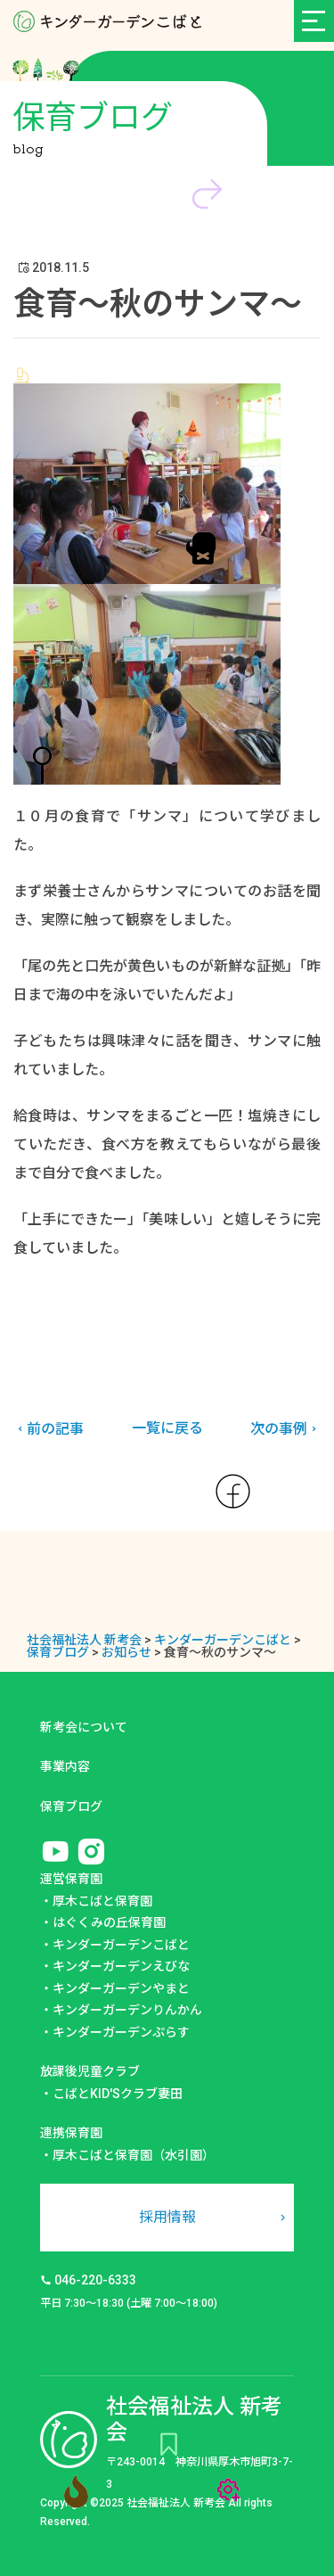 This screenshot has width=334, height=2576. Describe the element at coordinates (207, 193) in the screenshot. I see `redo last action` at that location.